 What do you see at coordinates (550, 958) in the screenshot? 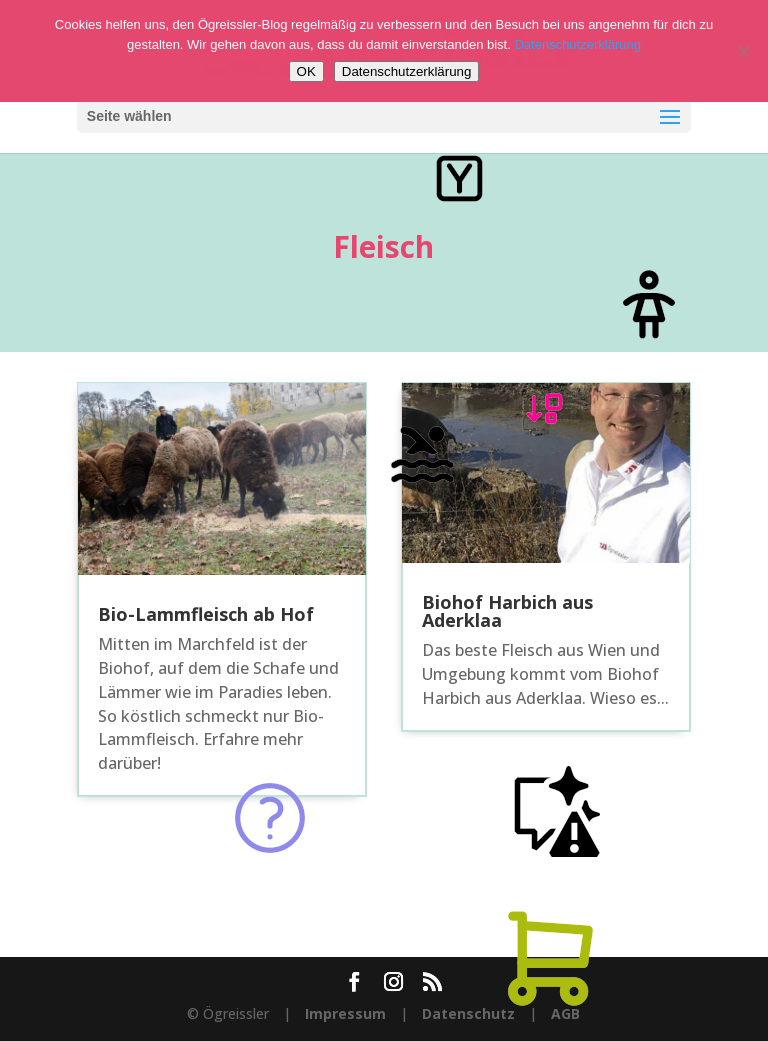
I see `view your shopping cart` at bounding box center [550, 958].